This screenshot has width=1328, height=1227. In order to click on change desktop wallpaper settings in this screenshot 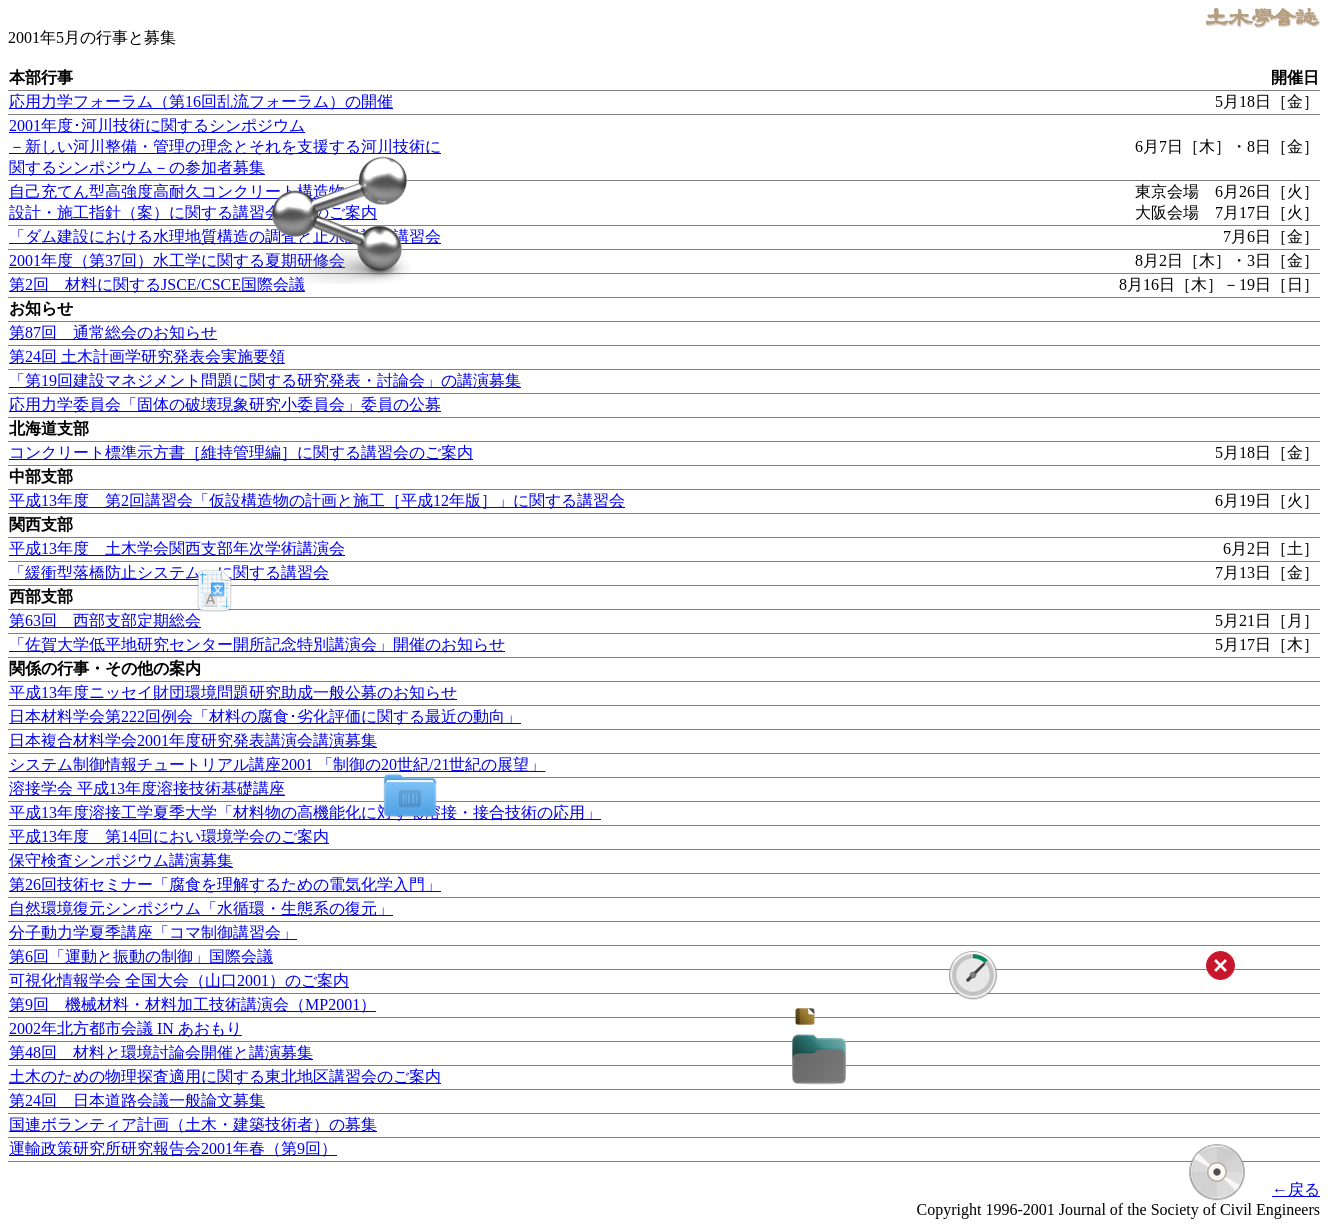, I will do `click(805, 1016)`.